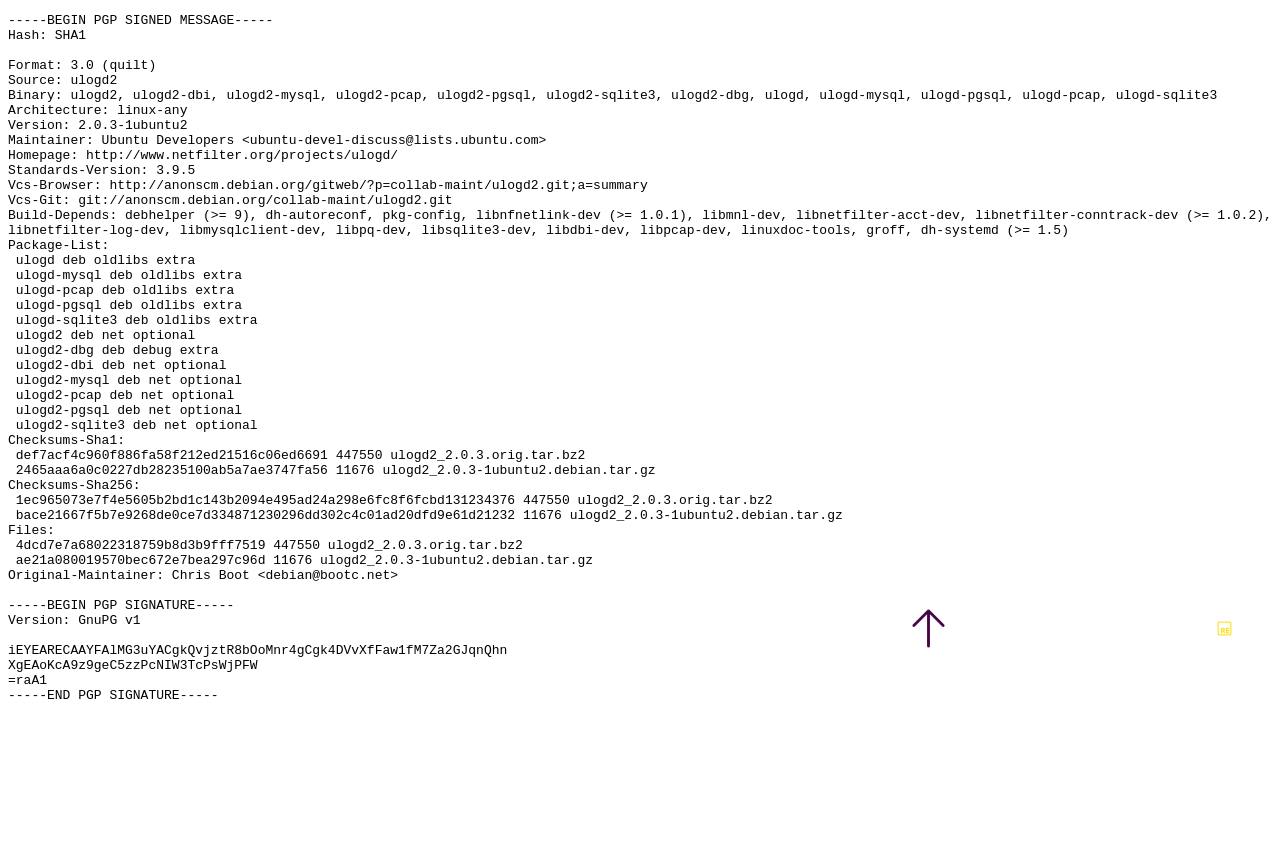 This screenshot has height=854, width=1280. What do you see at coordinates (1224, 628) in the screenshot?
I see `ReasonML programming language logo` at bounding box center [1224, 628].